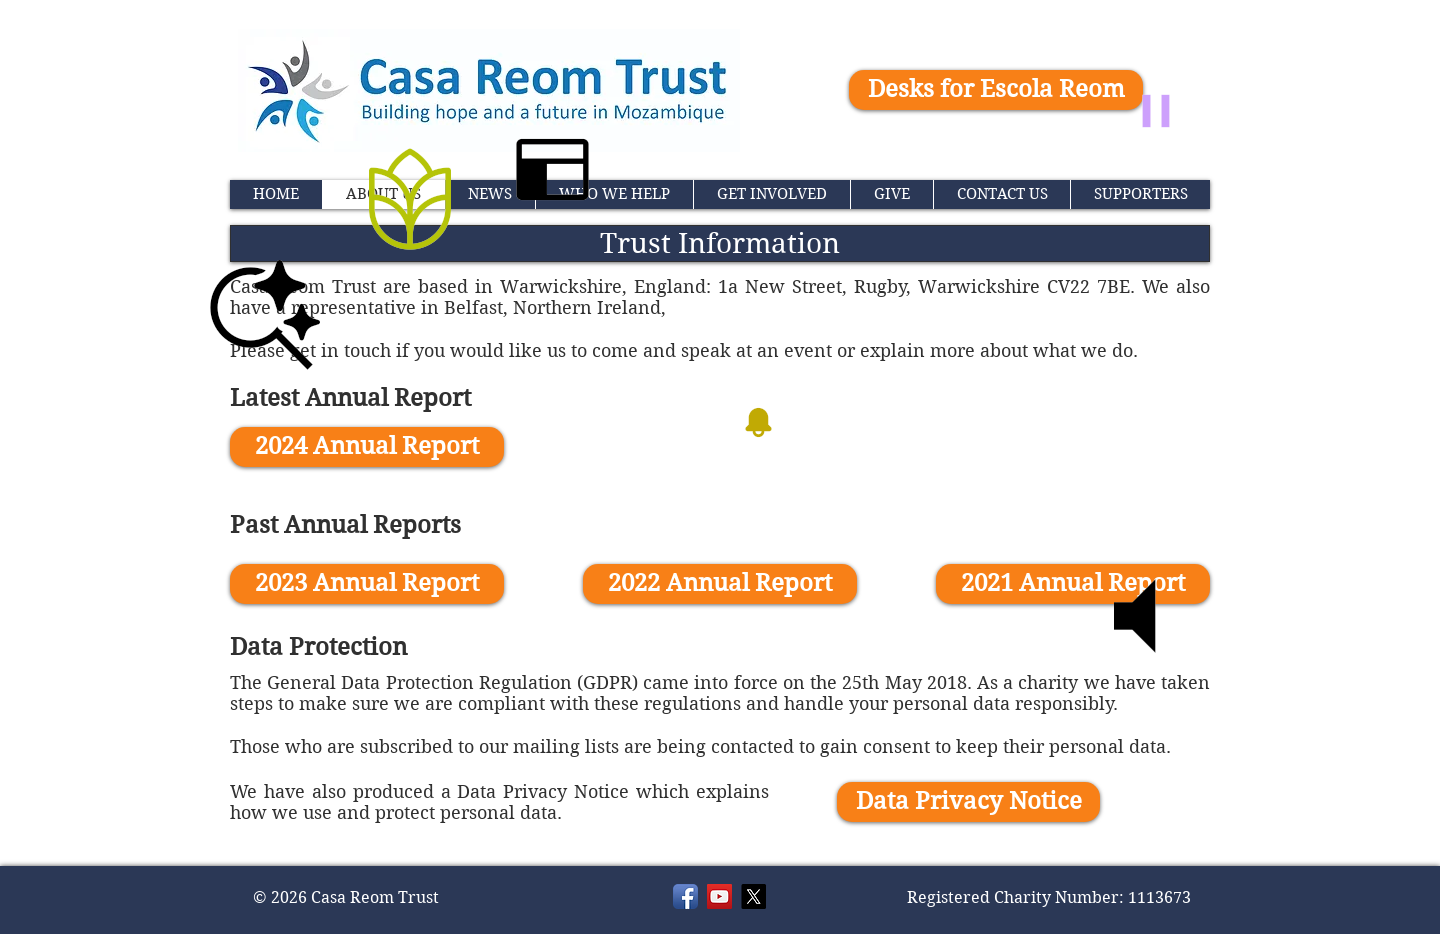 Image resolution: width=1440 pixels, height=934 pixels. What do you see at coordinates (410, 201) in the screenshot?
I see `filter by grain or wheat products` at bounding box center [410, 201].